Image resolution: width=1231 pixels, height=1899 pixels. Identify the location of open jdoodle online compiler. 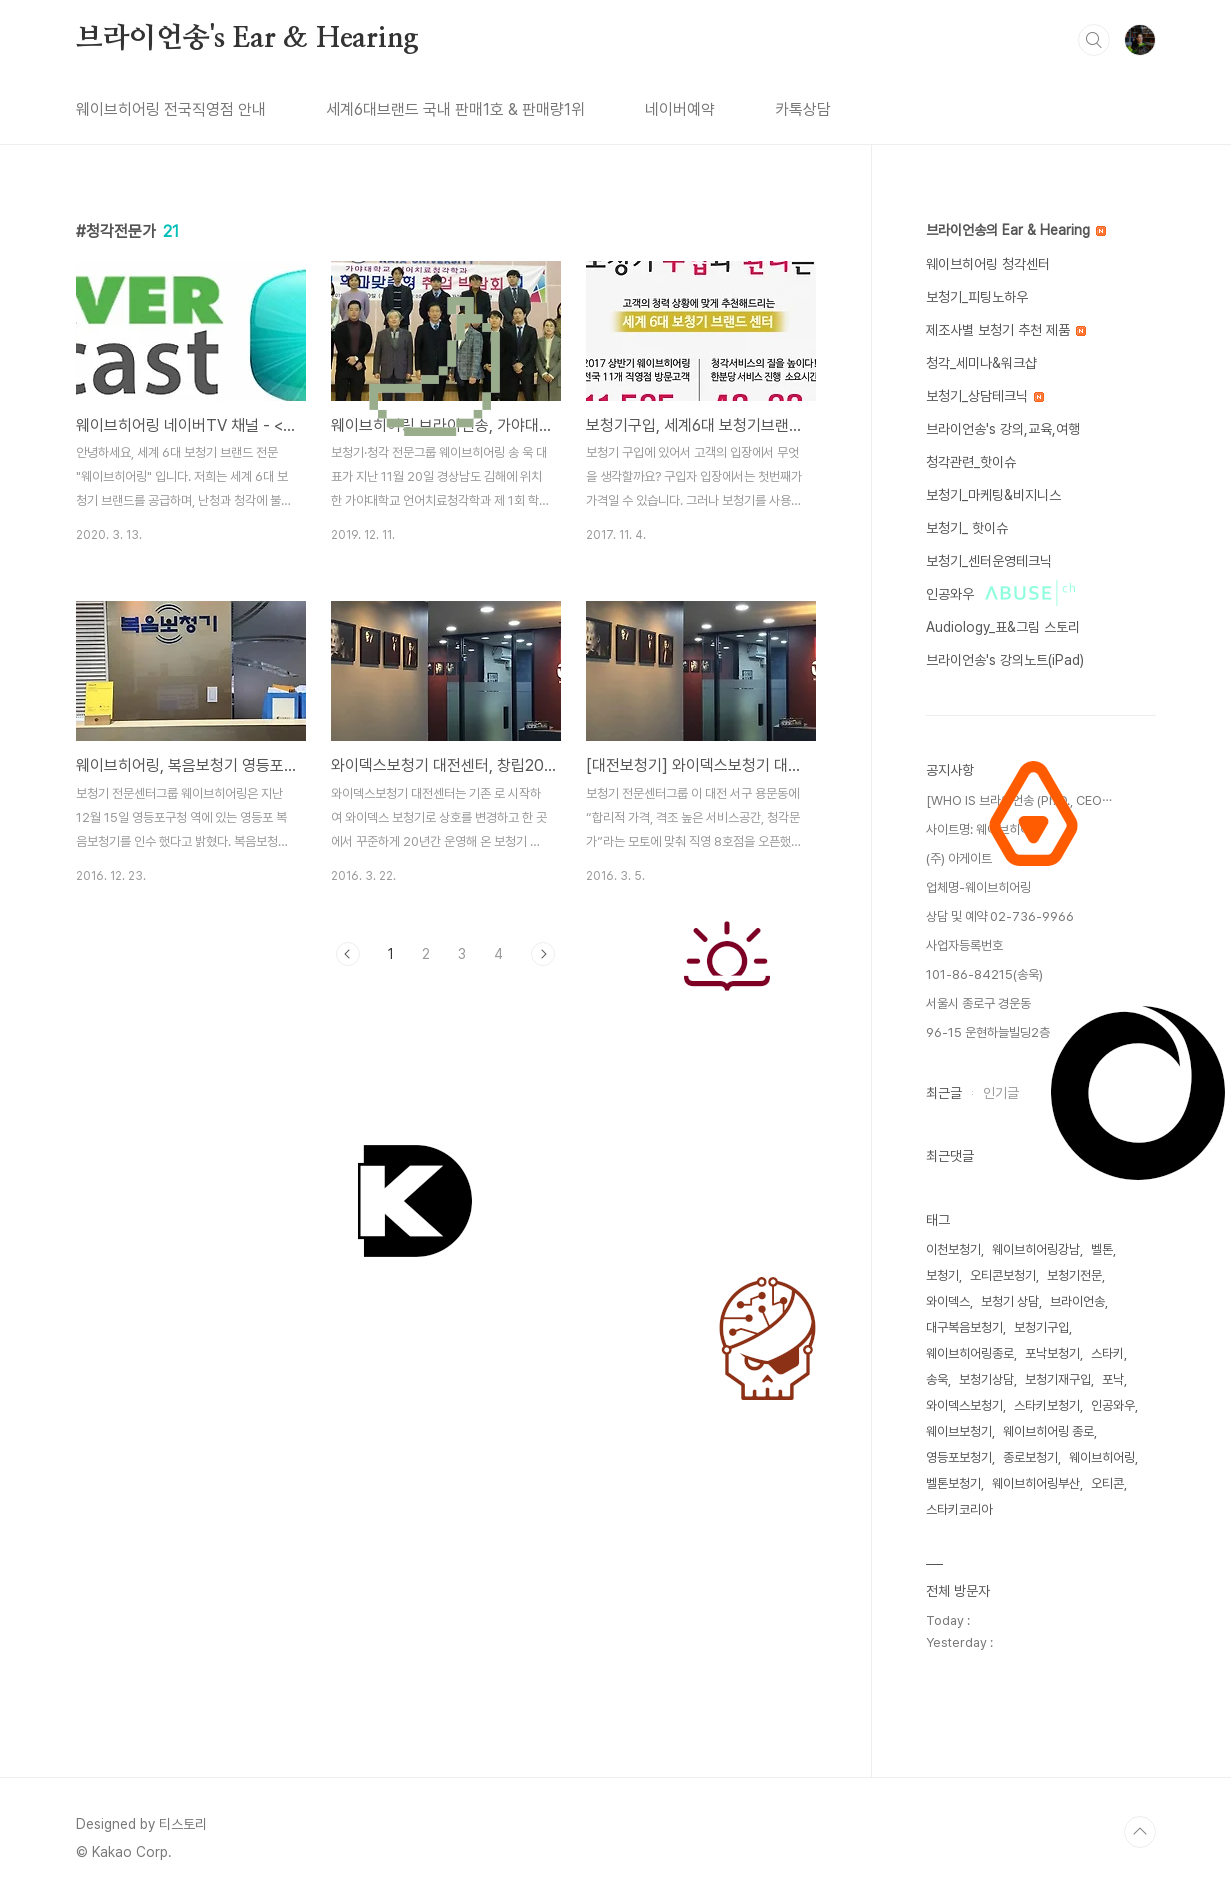
(727, 956).